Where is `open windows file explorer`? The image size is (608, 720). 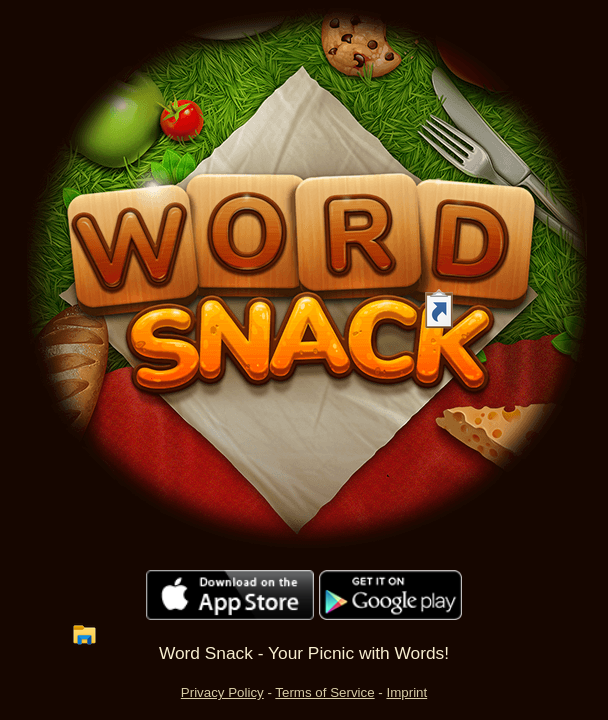 open windows file explorer is located at coordinates (84, 634).